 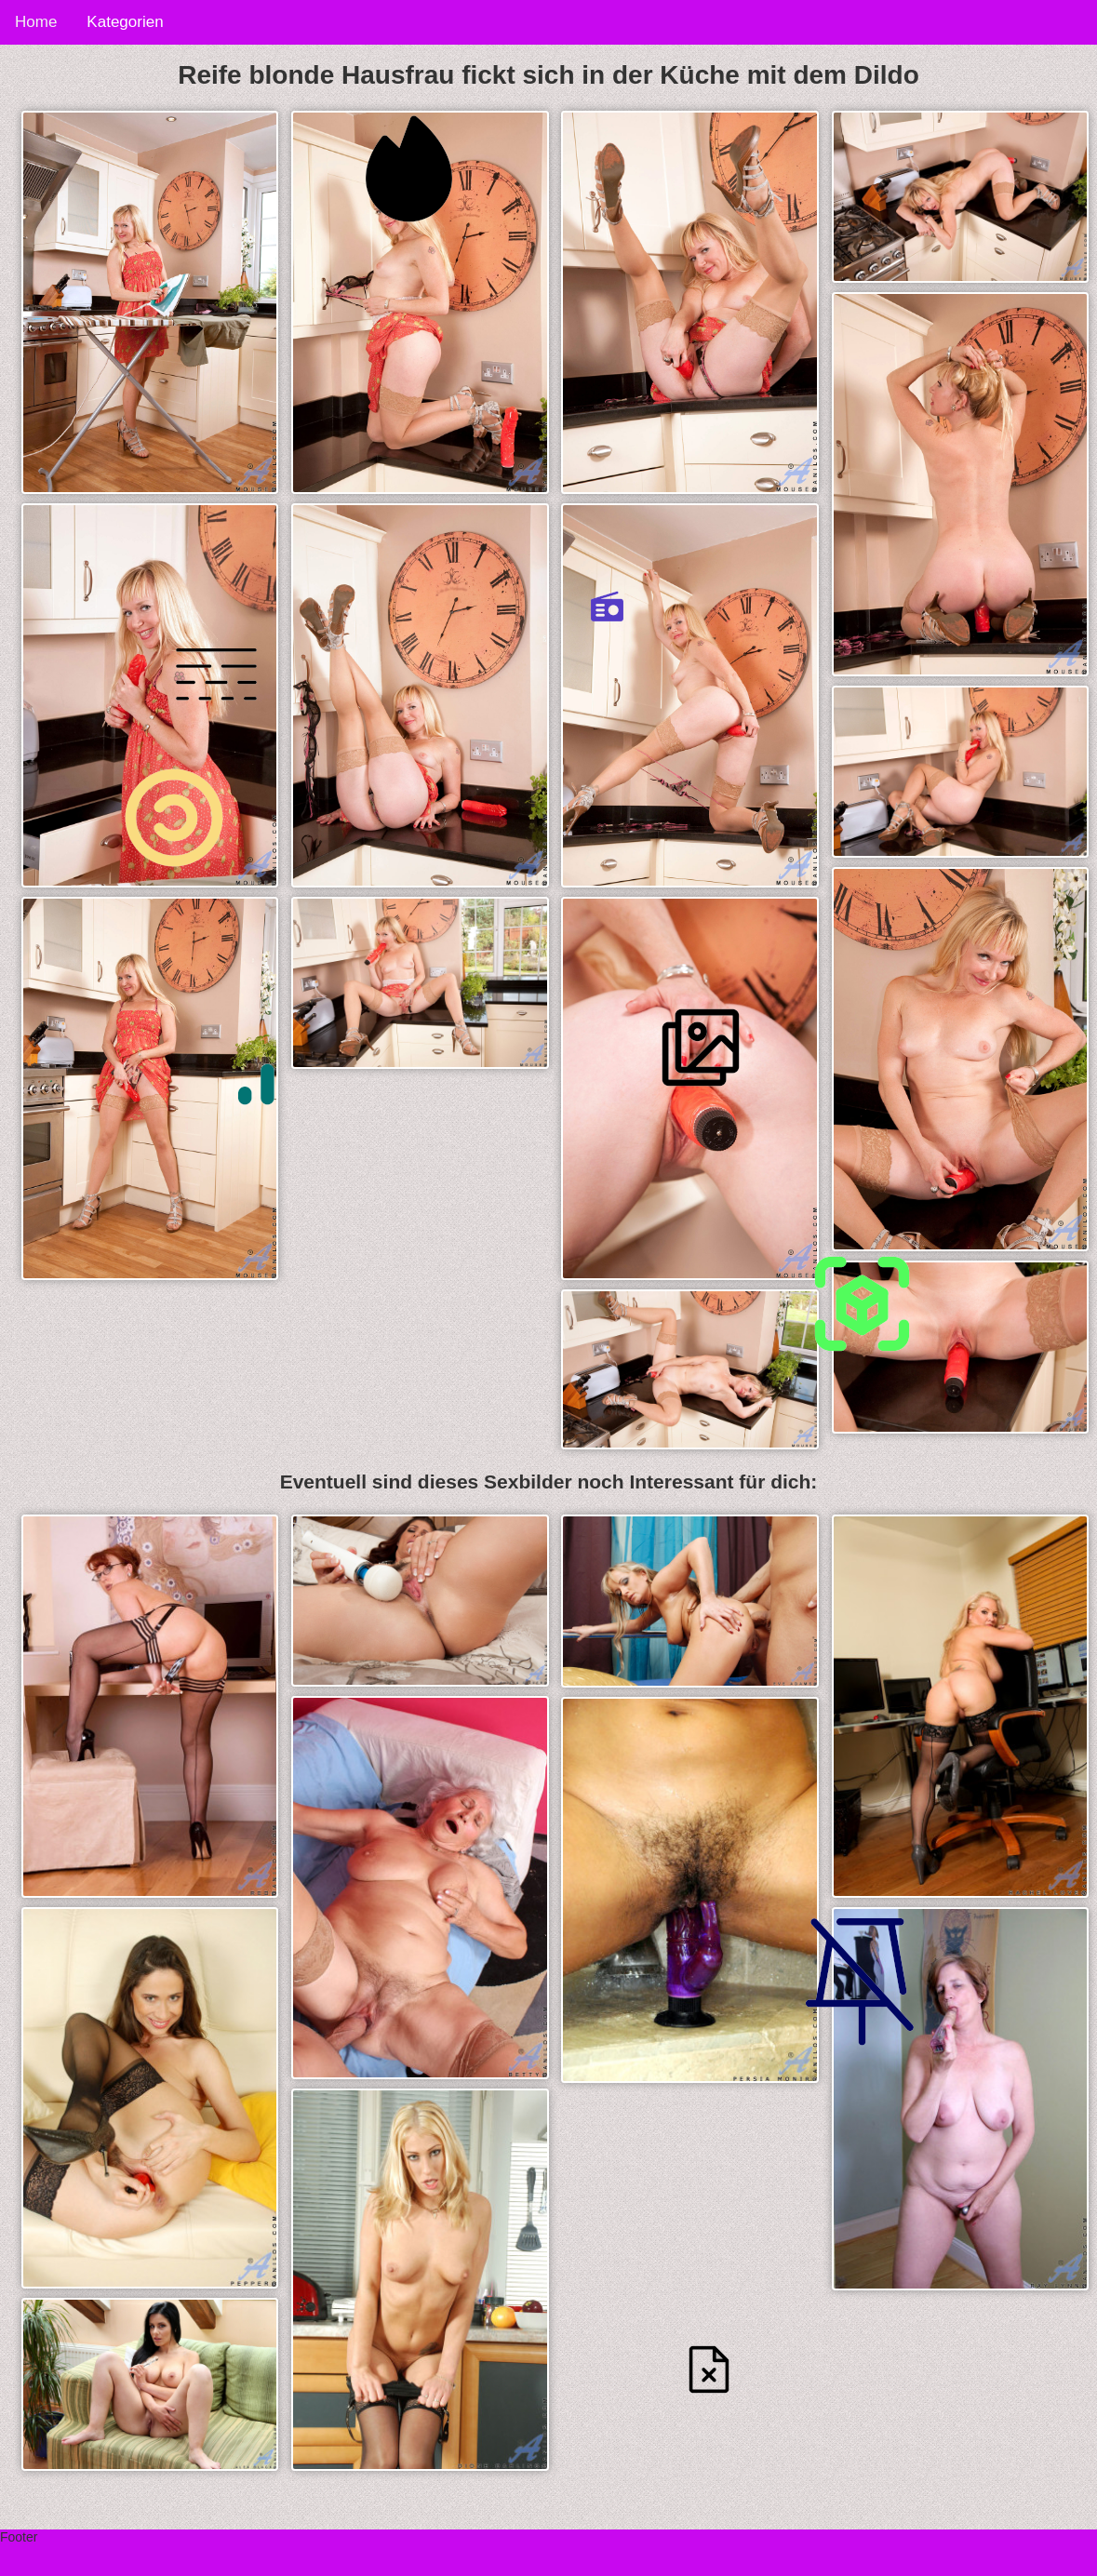 What do you see at coordinates (216, 675) in the screenshot?
I see `apply a gradient fill to selected object` at bounding box center [216, 675].